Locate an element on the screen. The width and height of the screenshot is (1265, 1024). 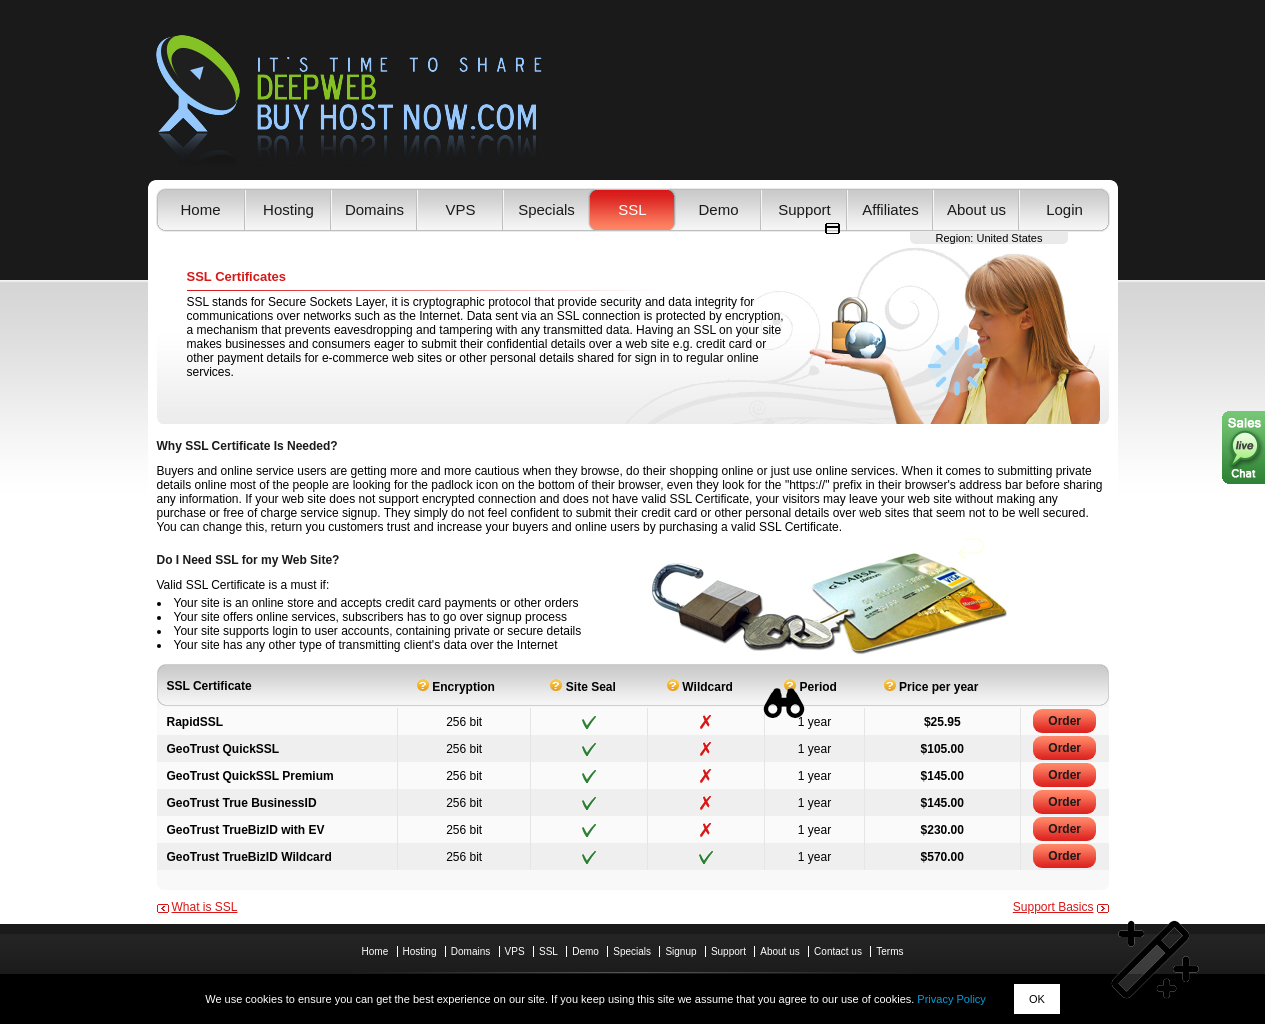
indicates content is loading is located at coordinates (957, 366).